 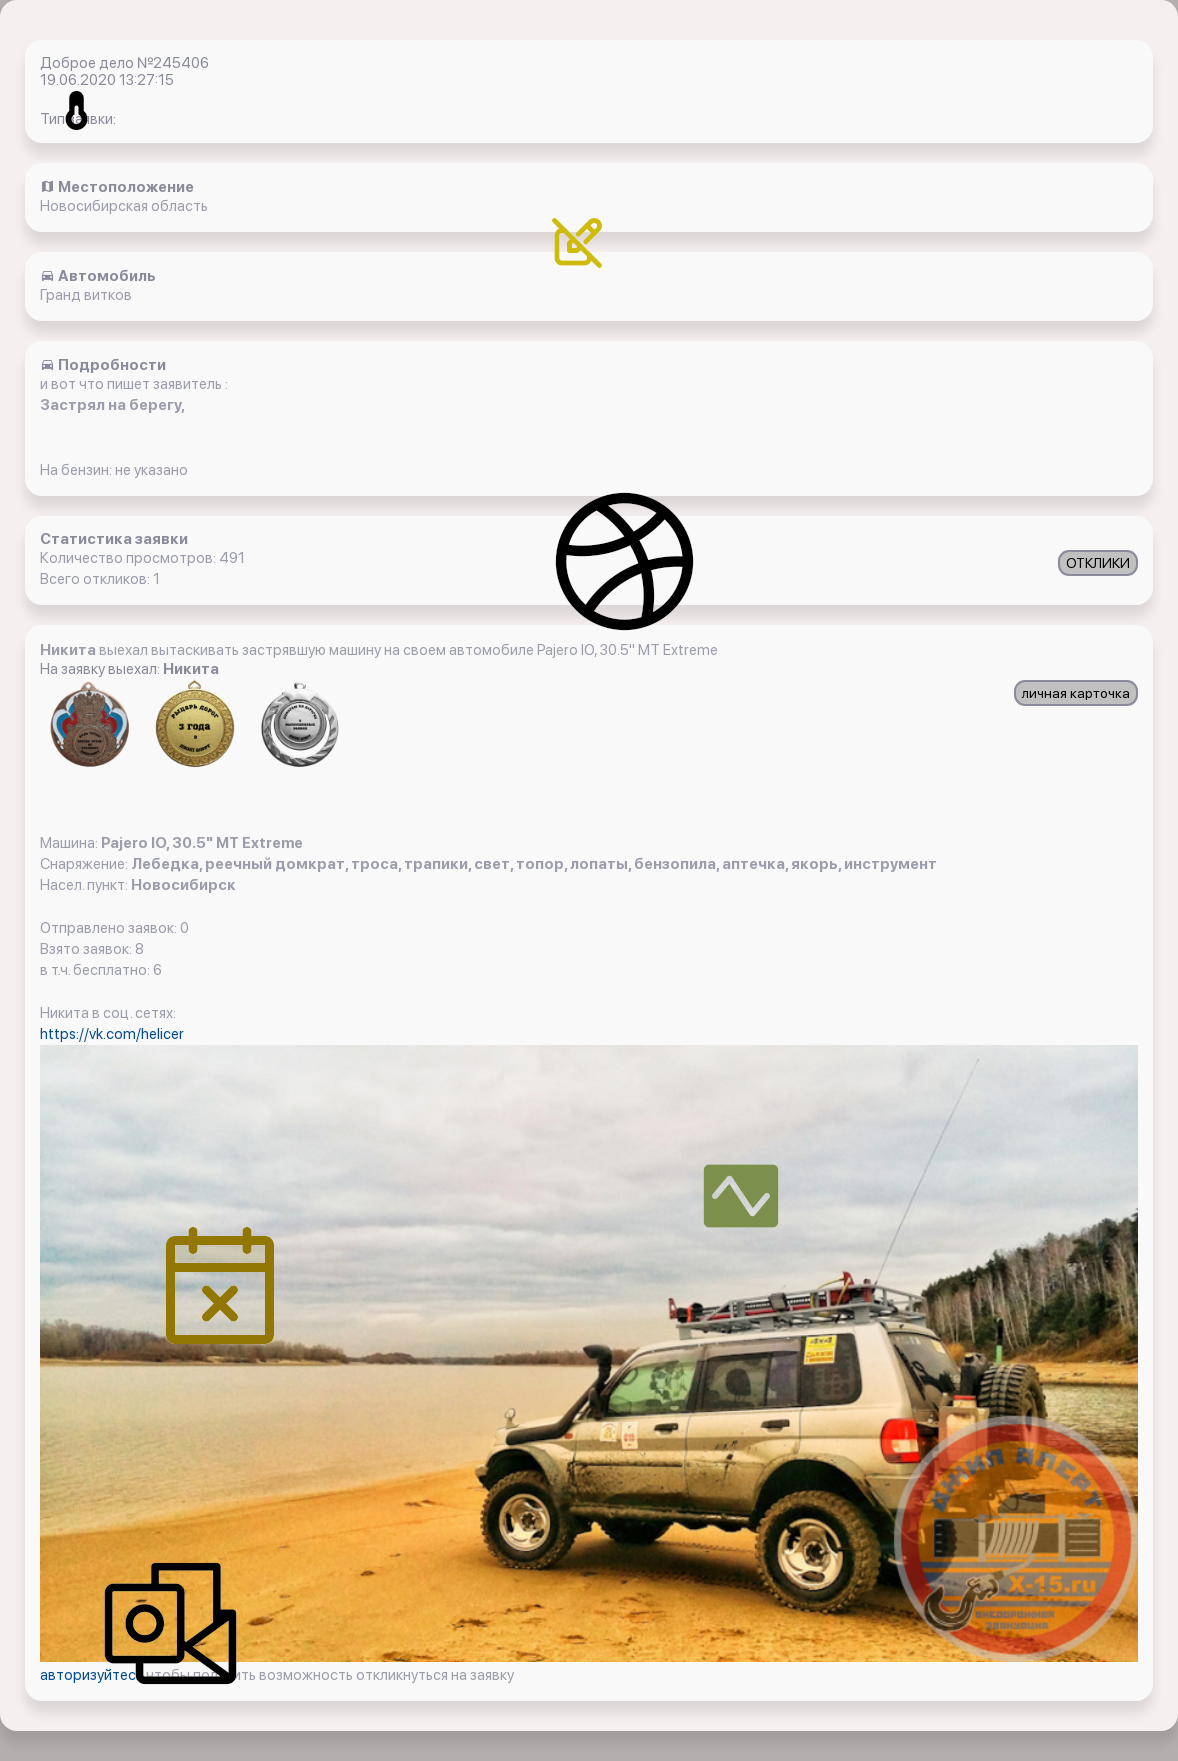 I want to click on cancel or delete a scheduled event, so click(x=220, y=1290).